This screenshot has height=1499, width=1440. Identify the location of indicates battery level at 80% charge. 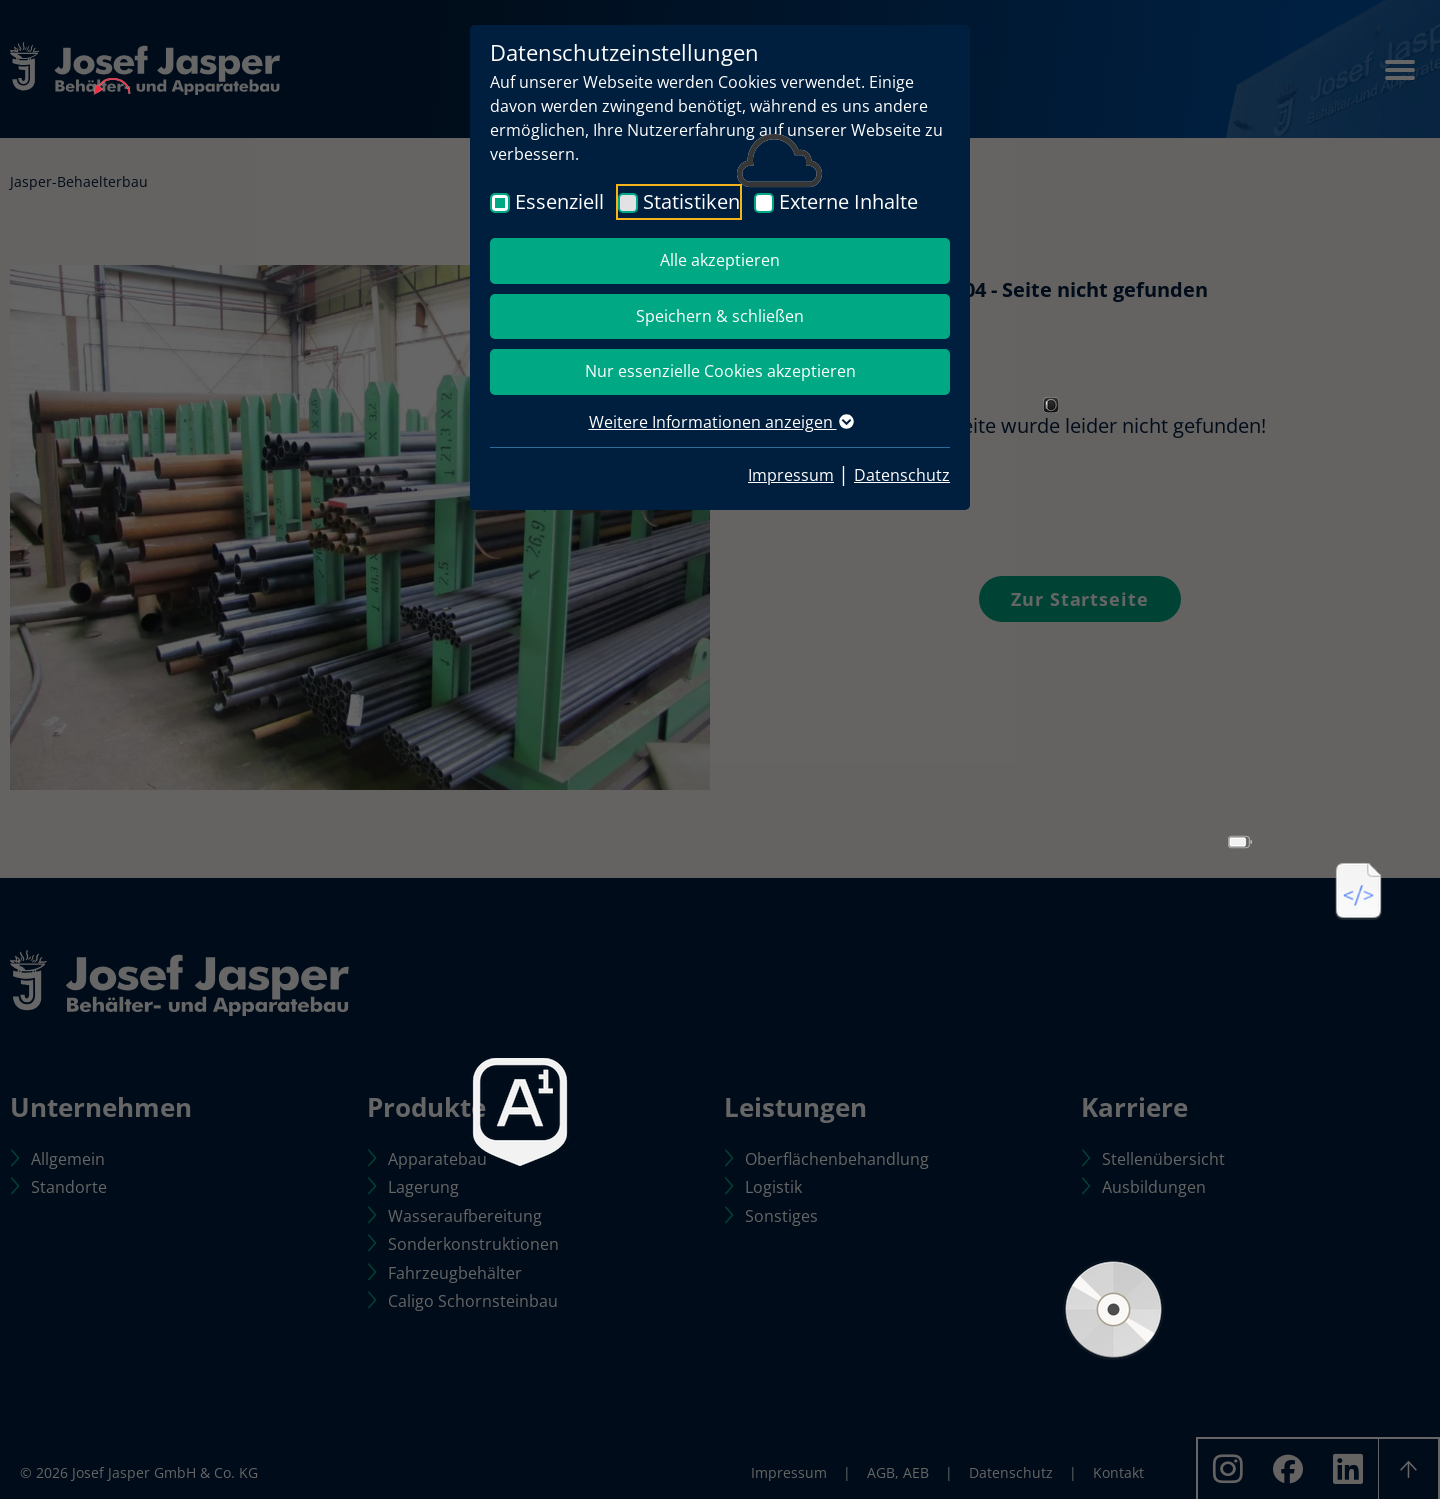
(1240, 842).